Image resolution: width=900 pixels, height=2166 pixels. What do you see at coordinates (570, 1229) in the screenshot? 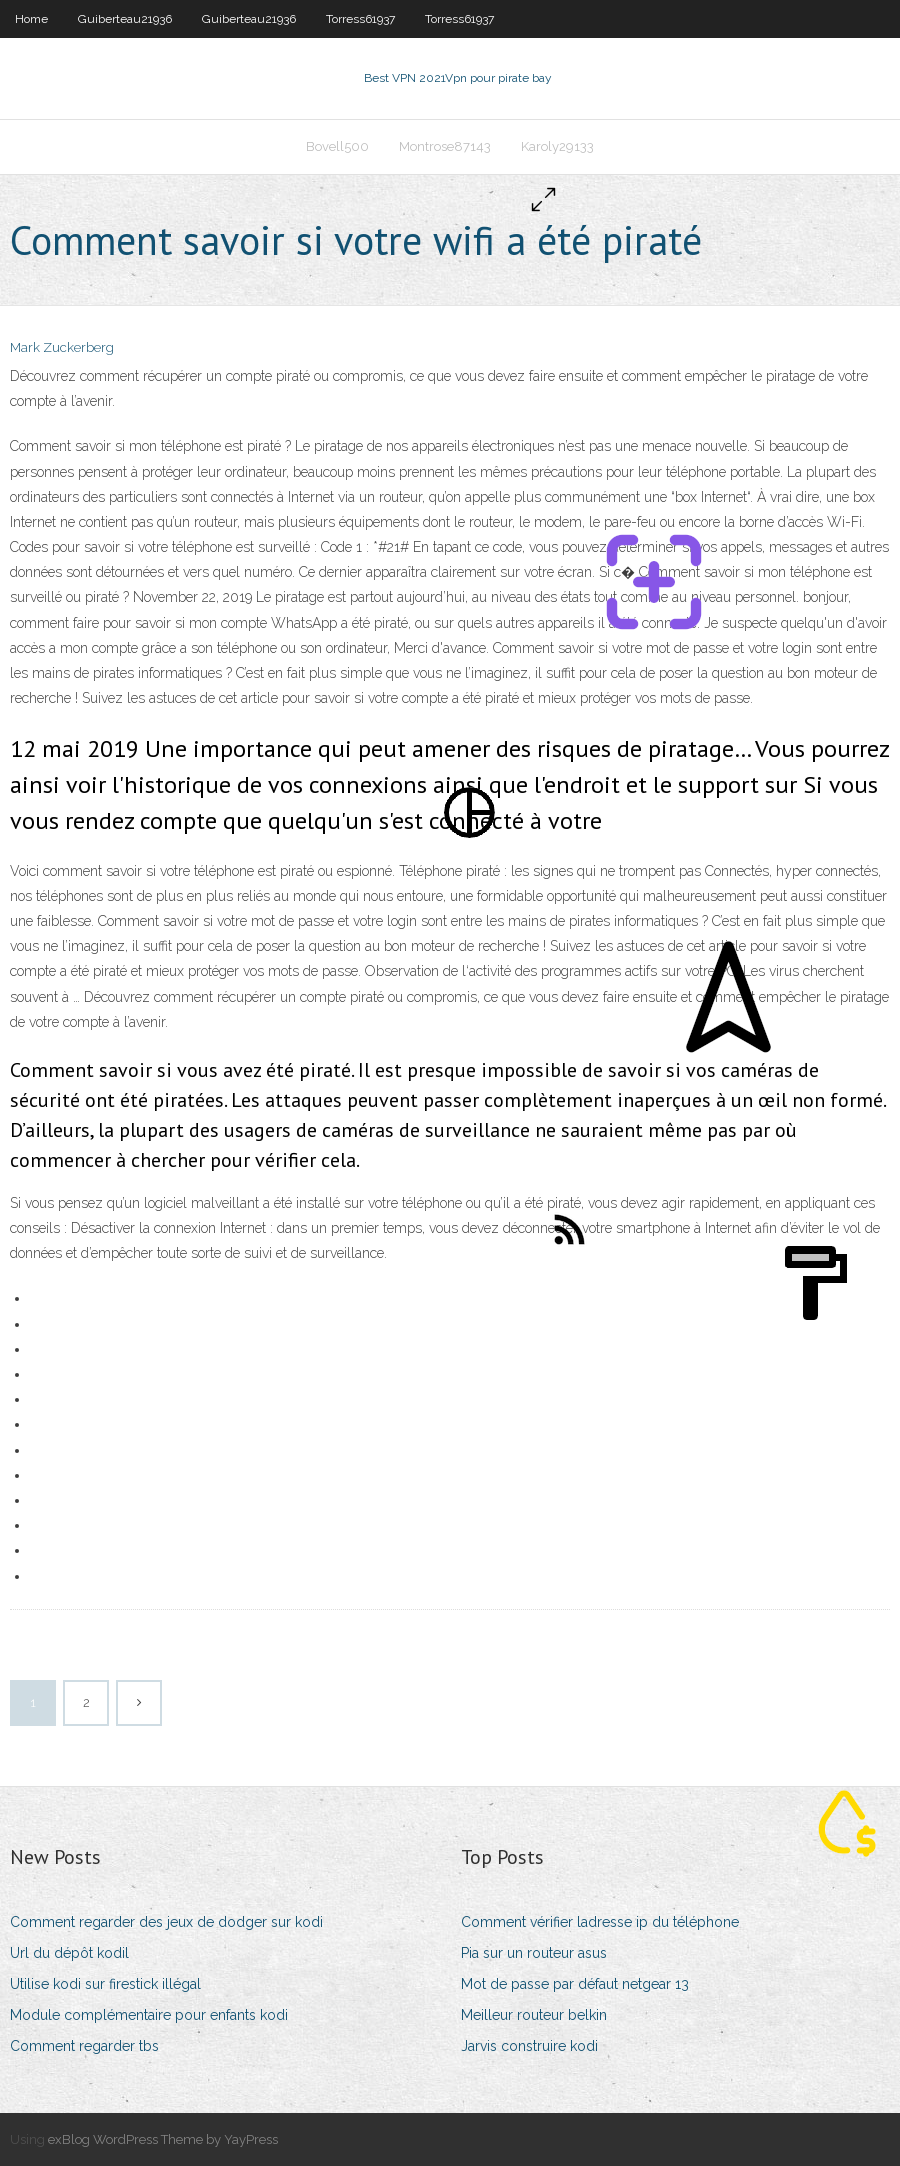
I see `subscribe to RSS feed` at bounding box center [570, 1229].